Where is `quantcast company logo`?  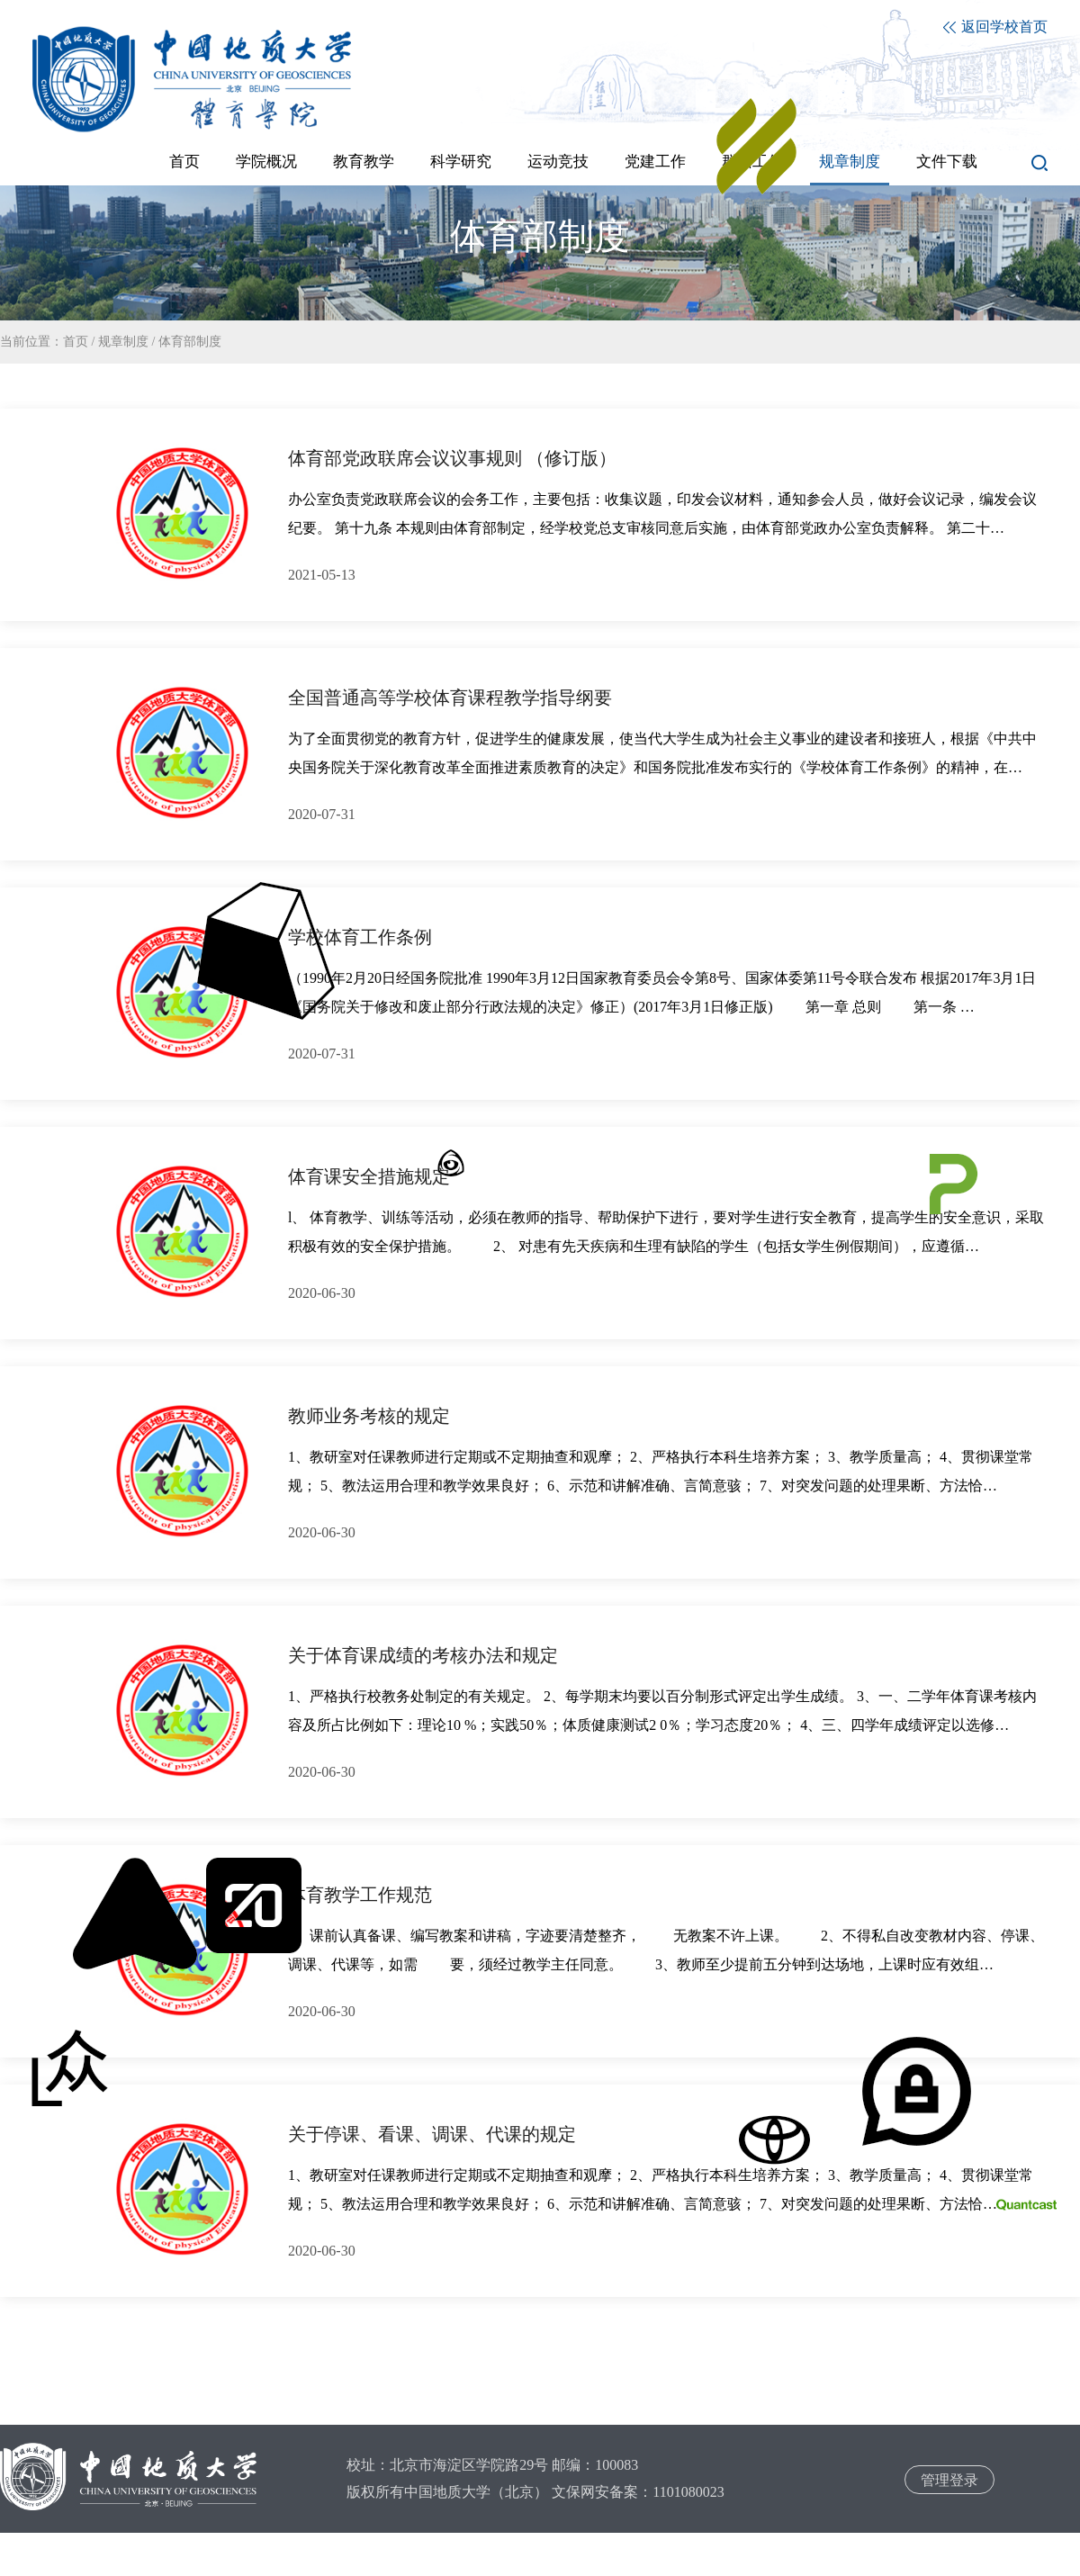
quantcast company logo is located at coordinates (1026, 2204).